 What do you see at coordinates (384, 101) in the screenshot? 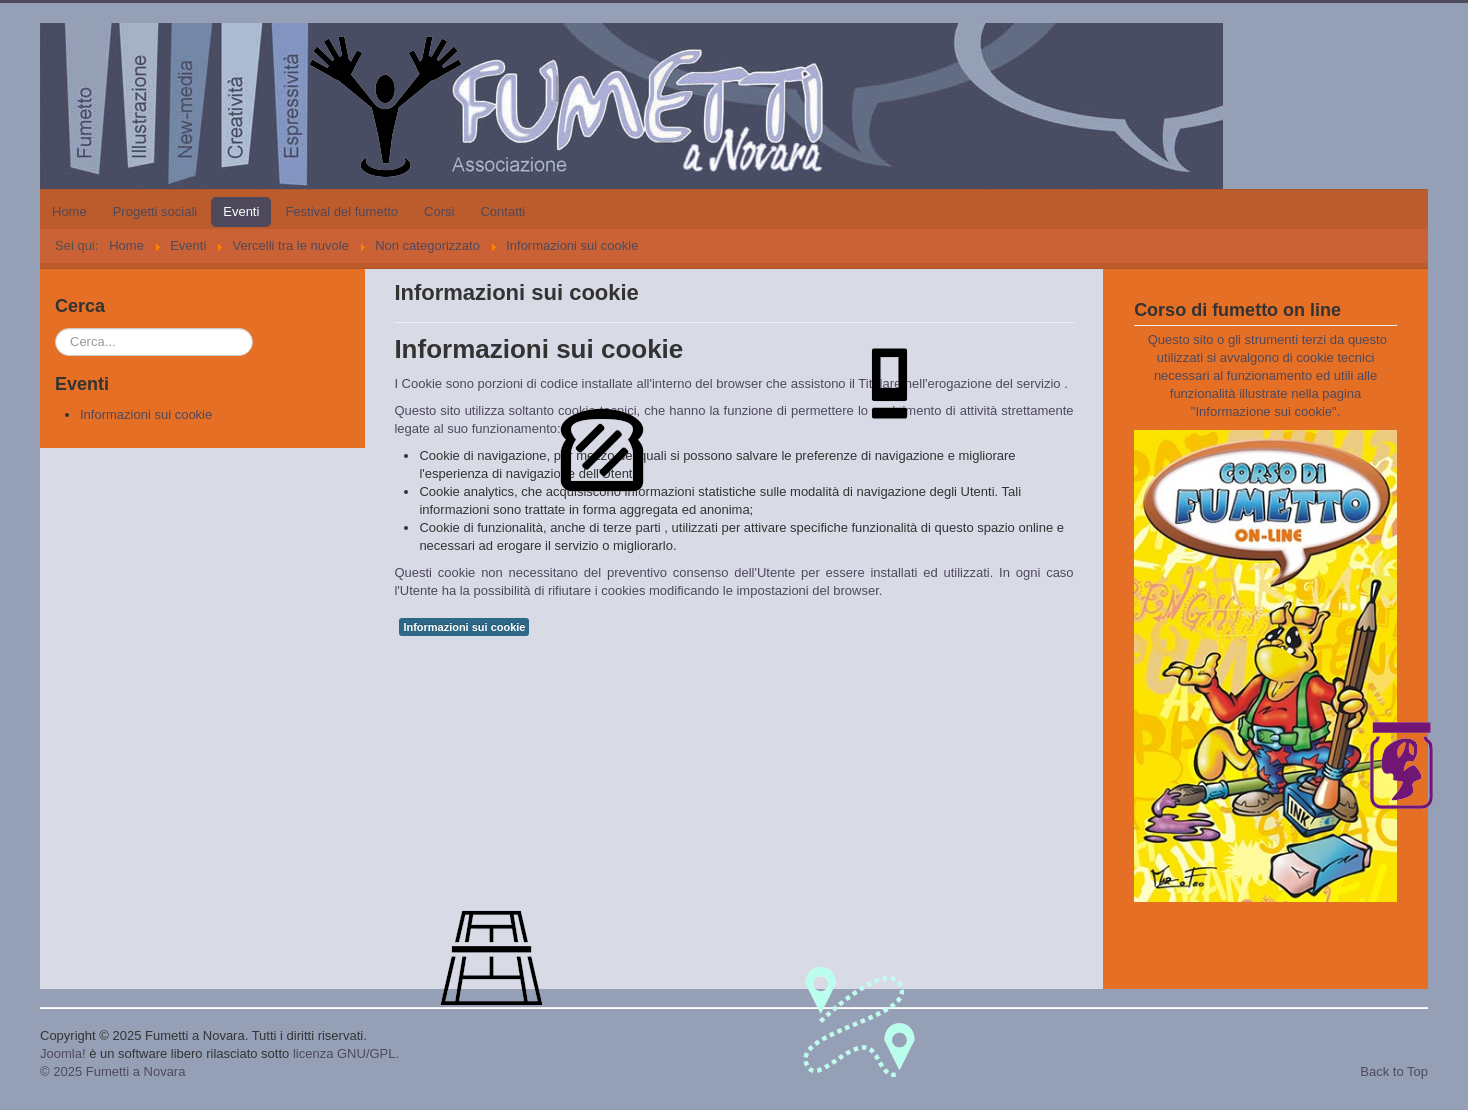
I see `indicates a trap or hazard in gameplay` at bounding box center [384, 101].